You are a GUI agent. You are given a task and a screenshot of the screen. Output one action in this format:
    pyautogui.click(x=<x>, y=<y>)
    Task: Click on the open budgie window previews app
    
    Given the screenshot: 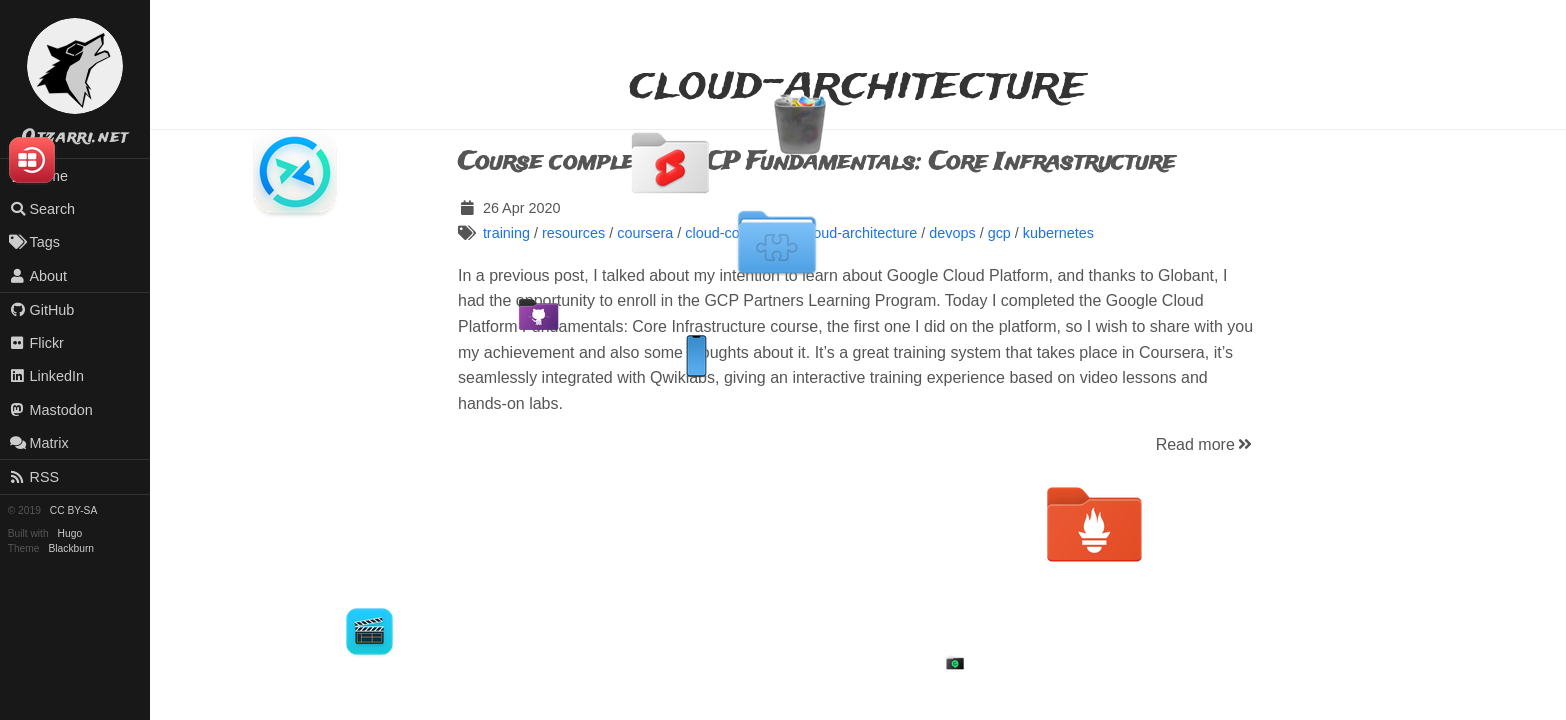 What is the action you would take?
    pyautogui.click(x=32, y=160)
    